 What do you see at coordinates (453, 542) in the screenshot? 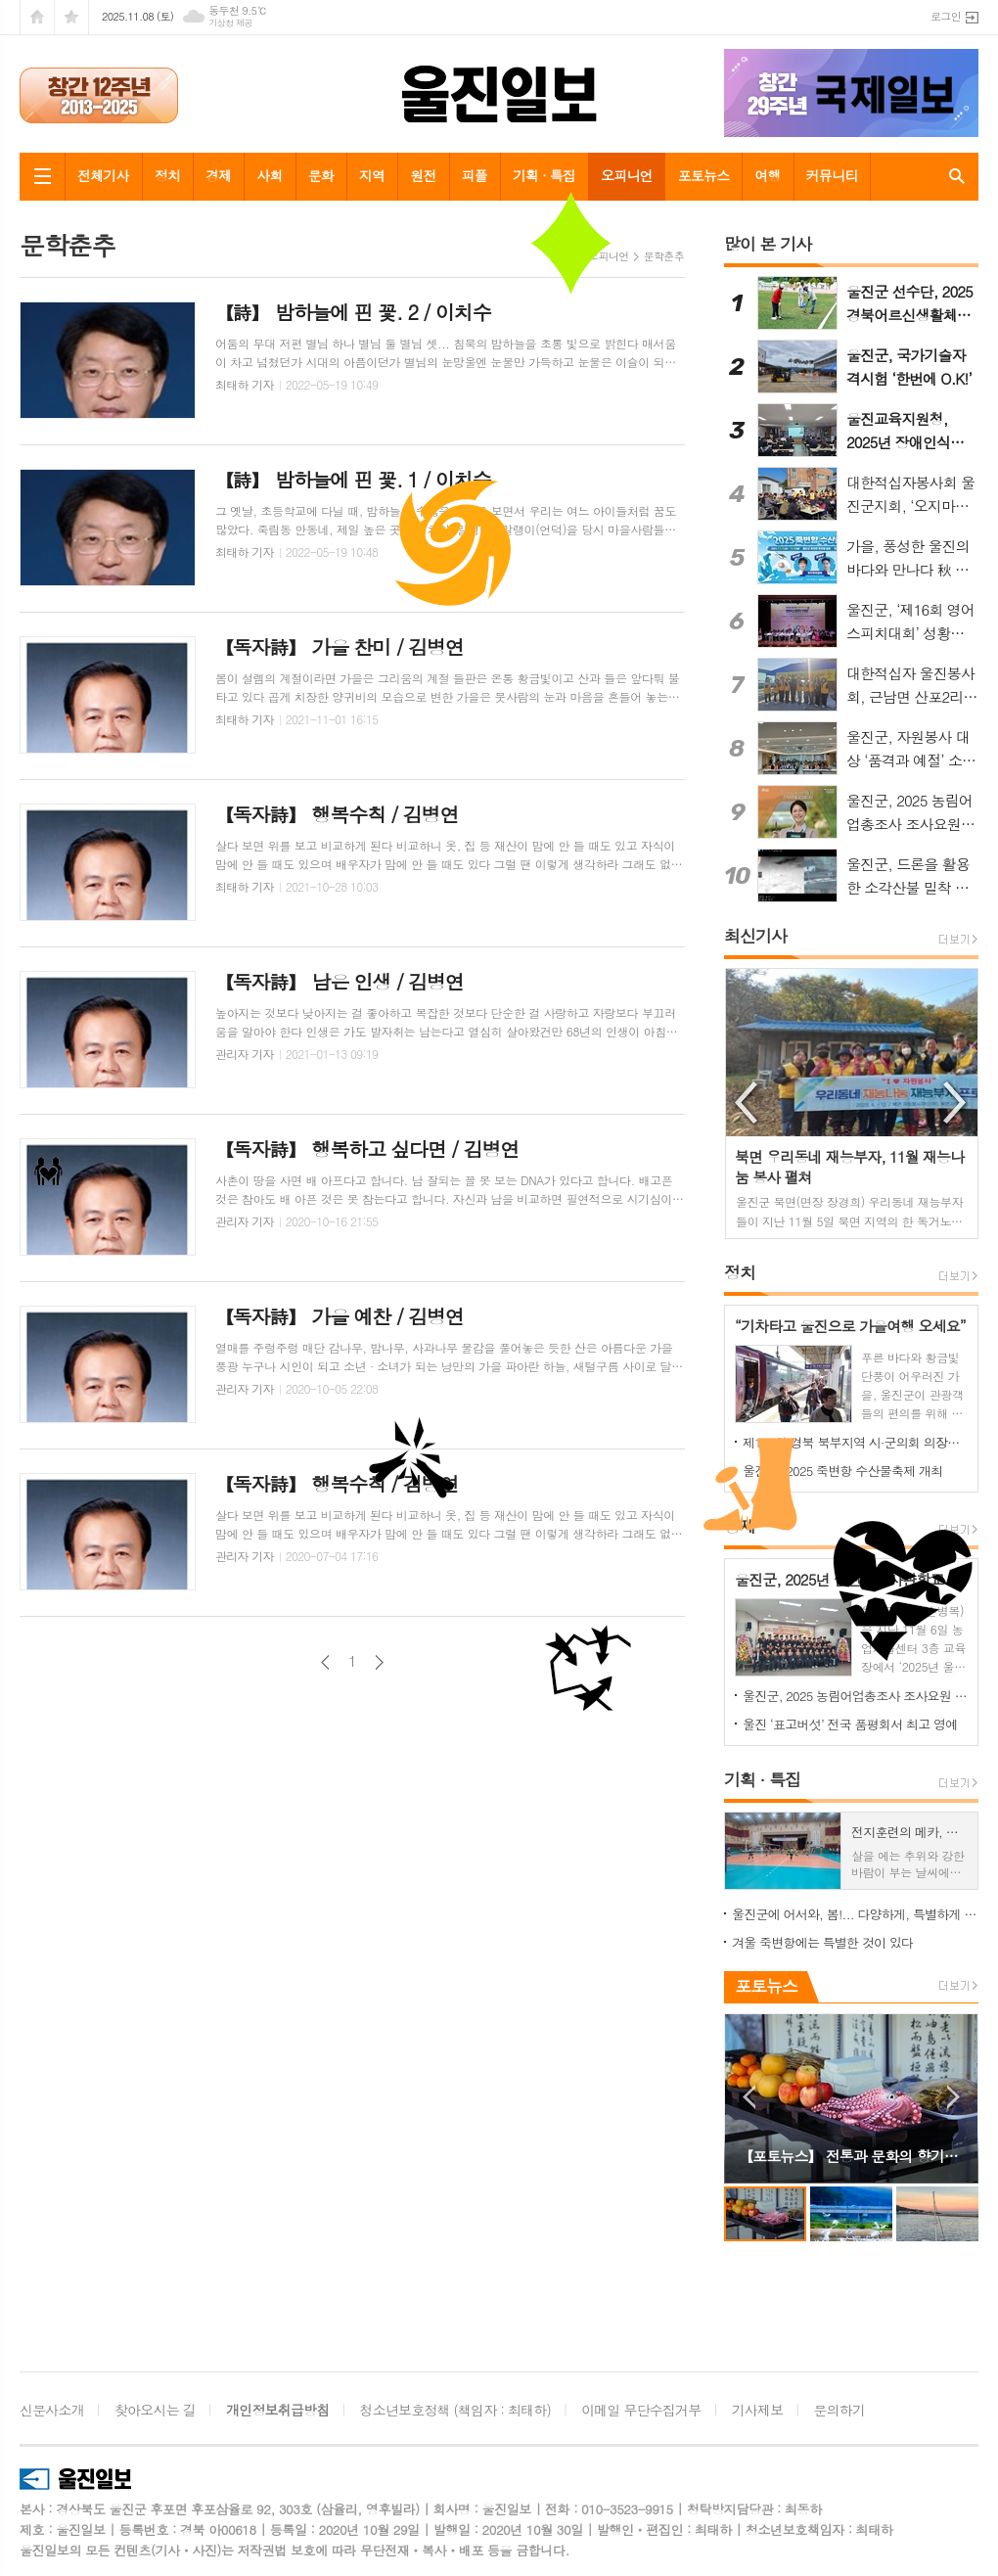
I see `represents a shell or spiral-themed game item` at bounding box center [453, 542].